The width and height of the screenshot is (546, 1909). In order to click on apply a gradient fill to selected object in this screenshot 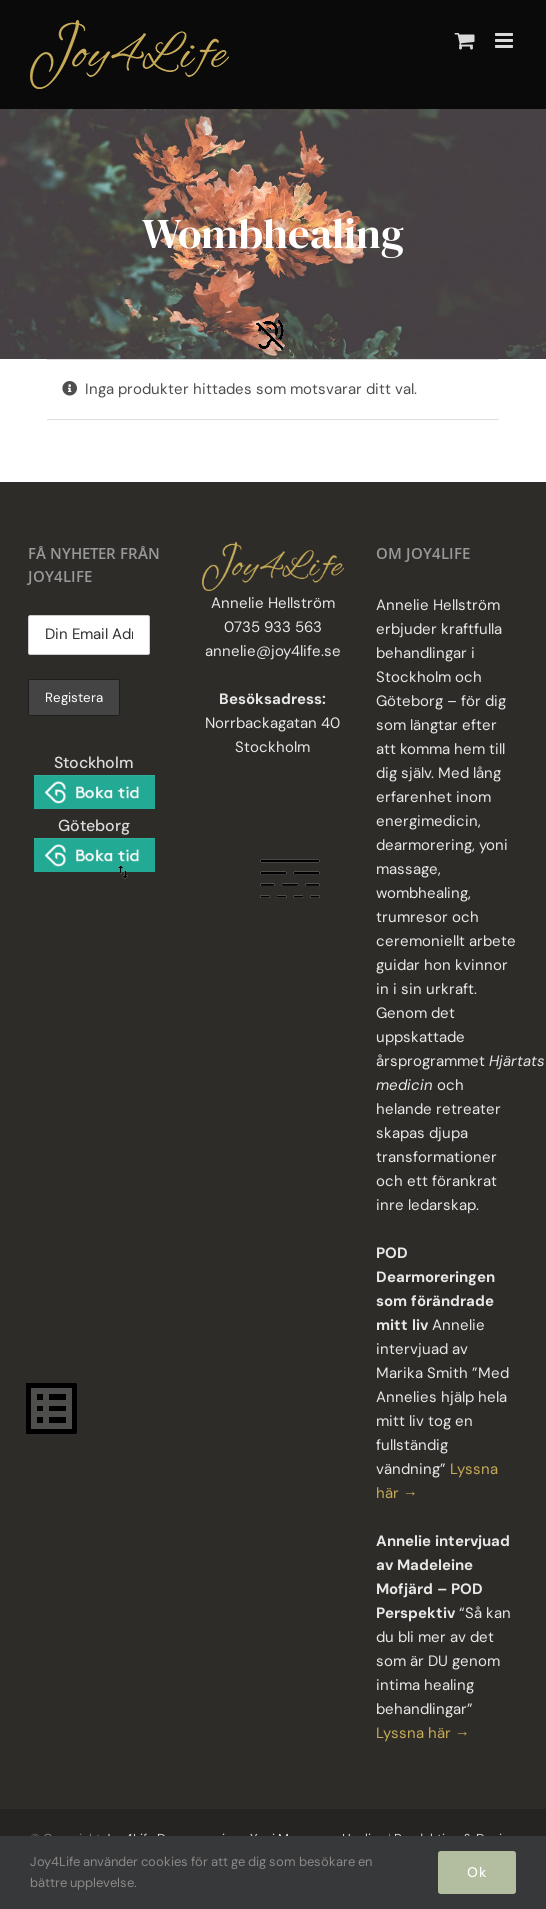, I will do `click(290, 880)`.